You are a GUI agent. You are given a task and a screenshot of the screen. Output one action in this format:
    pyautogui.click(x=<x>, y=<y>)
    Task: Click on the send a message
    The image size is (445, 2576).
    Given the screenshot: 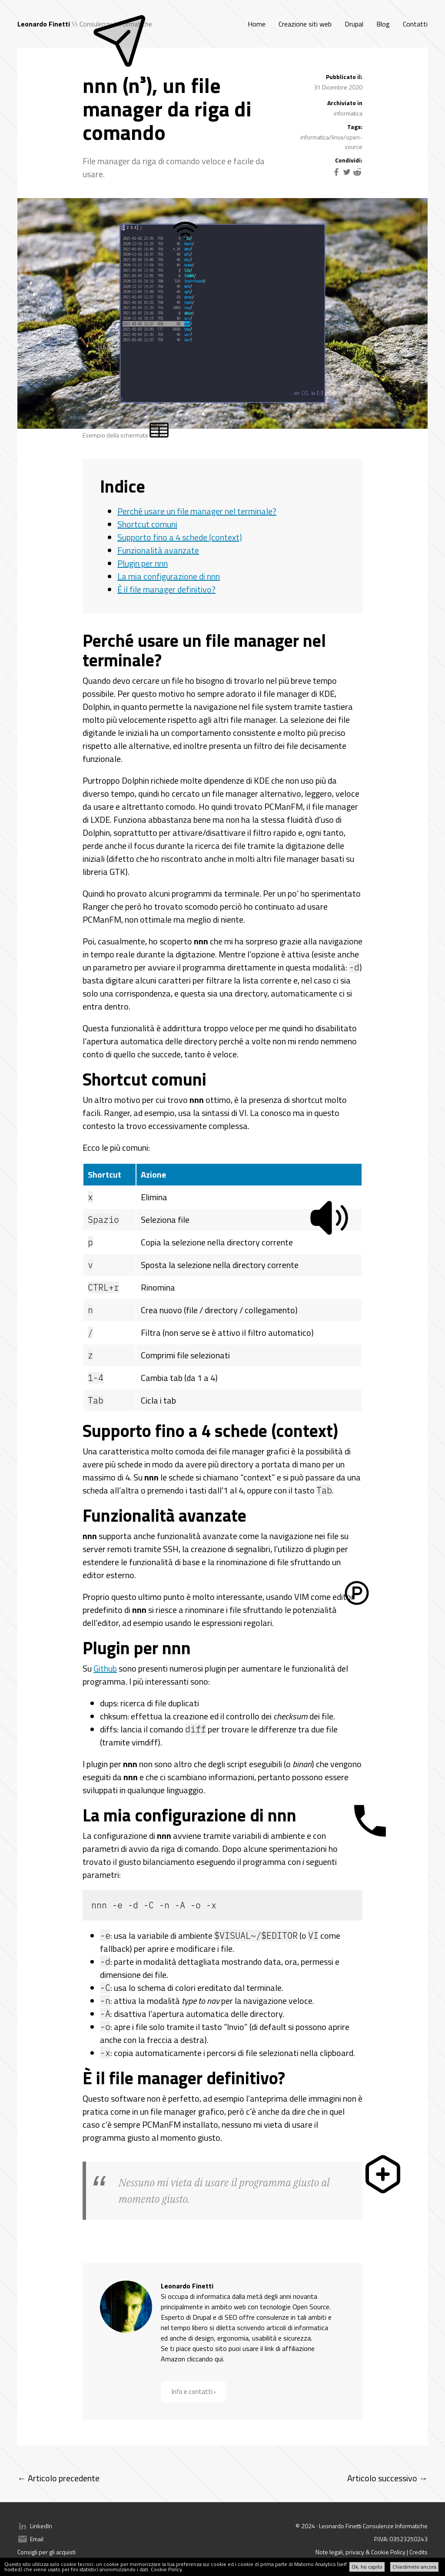 What is the action you would take?
    pyautogui.click(x=121, y=39)
    